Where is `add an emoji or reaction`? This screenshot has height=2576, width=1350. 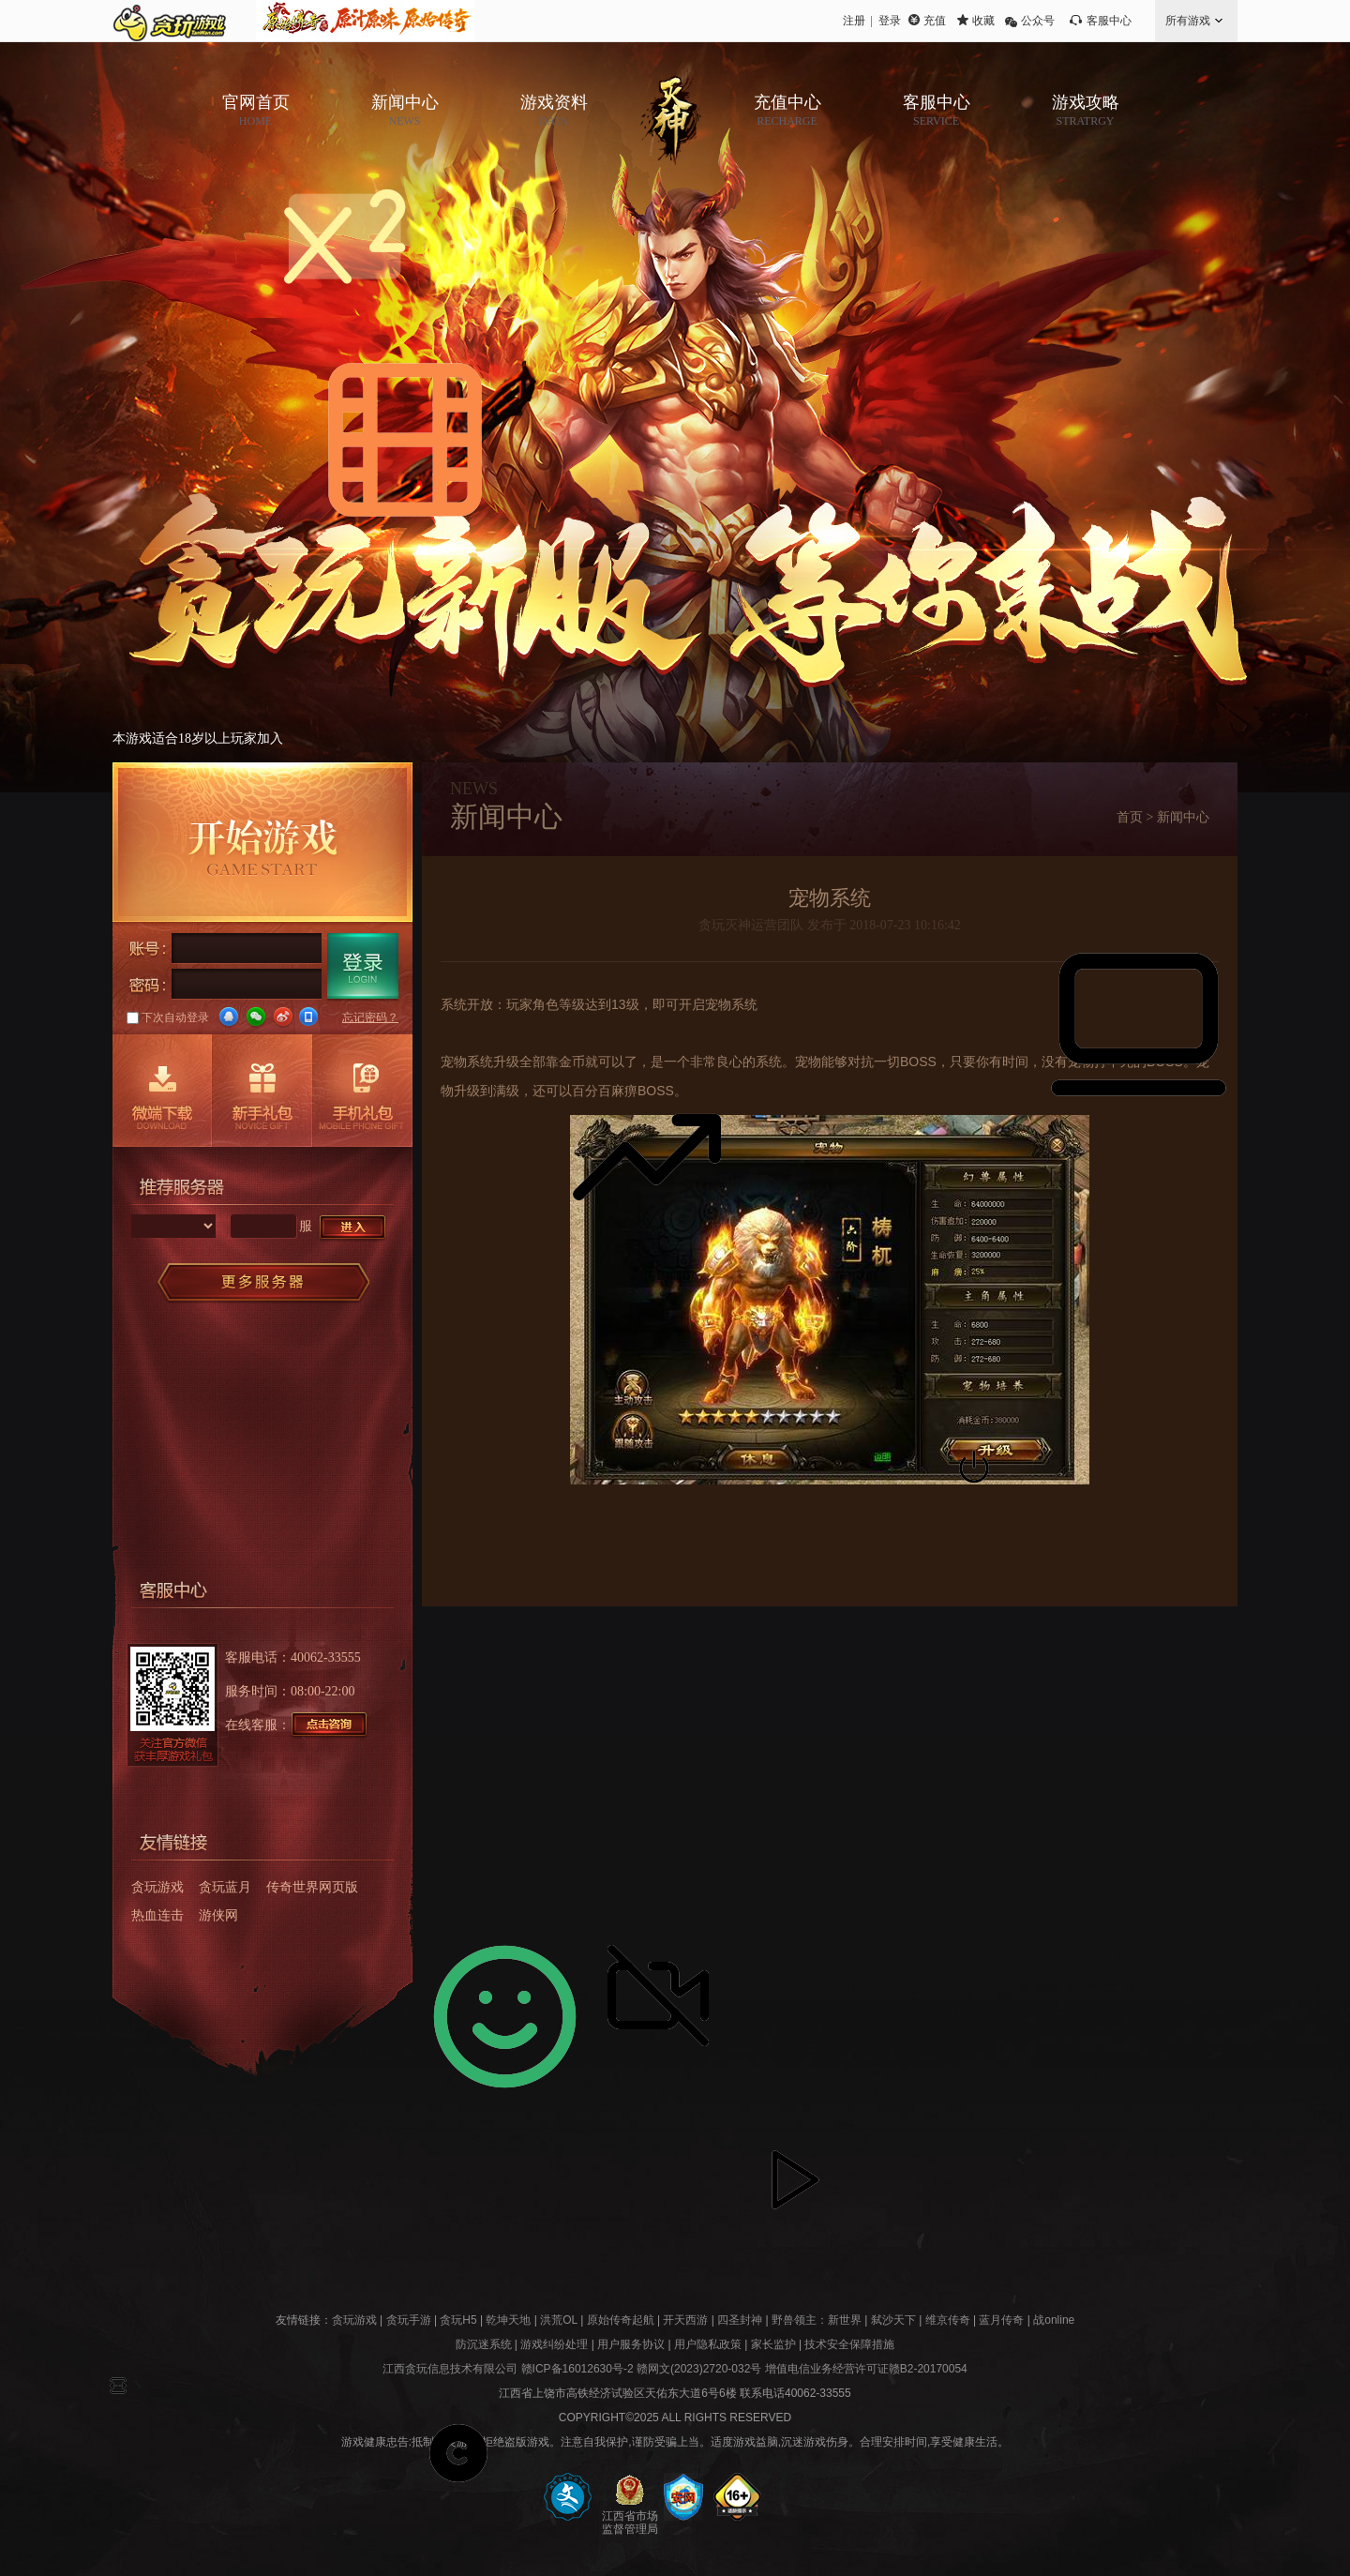 add an emoji or reaction is located at coordinates (504, 2016).